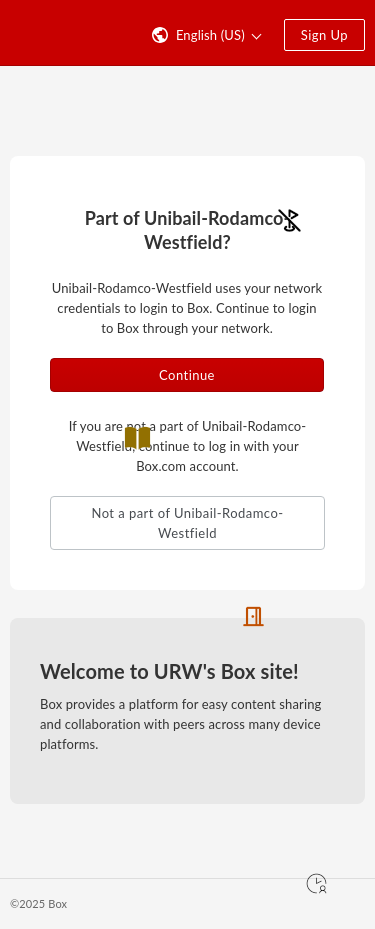  I want to click on log out or exit the application, so click(253, 616).